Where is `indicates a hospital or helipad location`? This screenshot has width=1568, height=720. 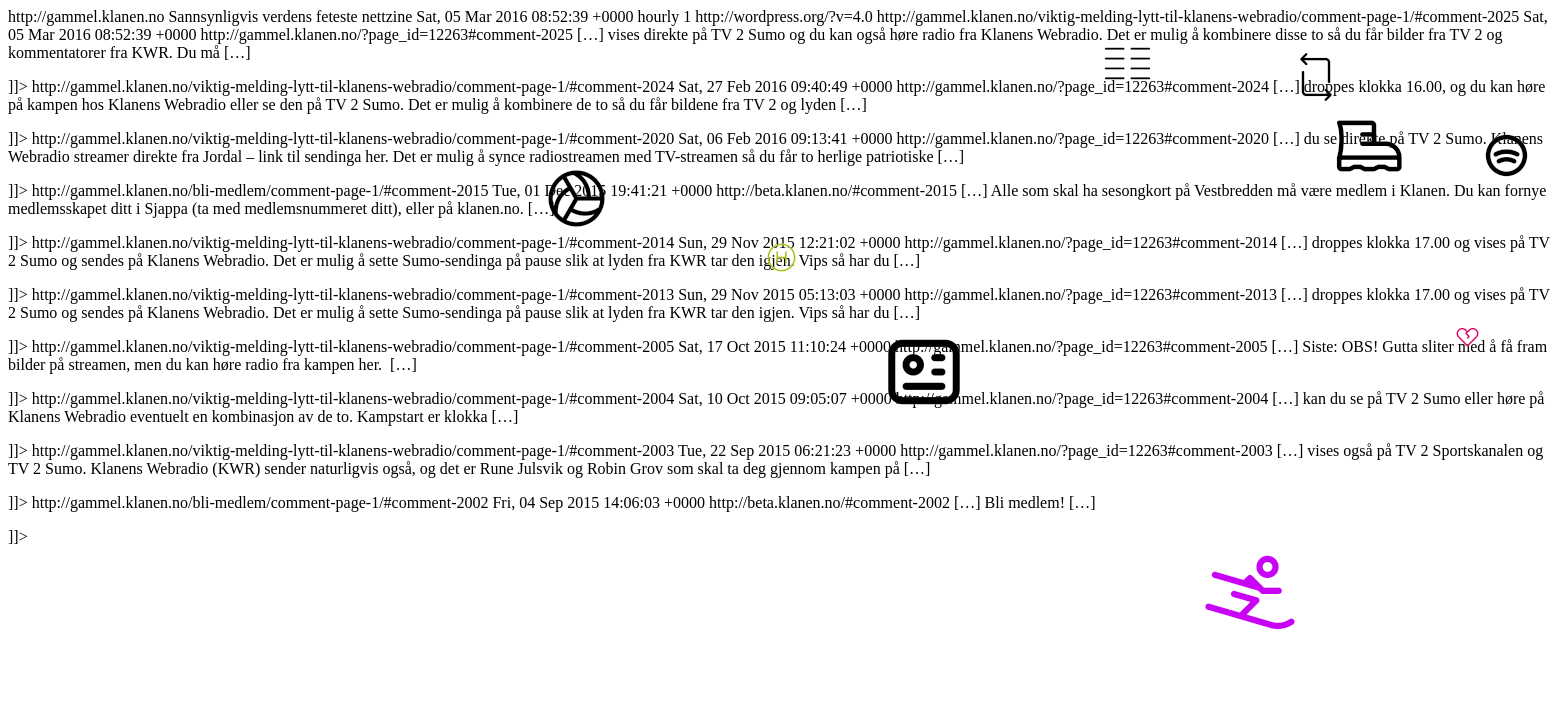 indicates a hospital or helipad location is located at coordinates (781, 257).